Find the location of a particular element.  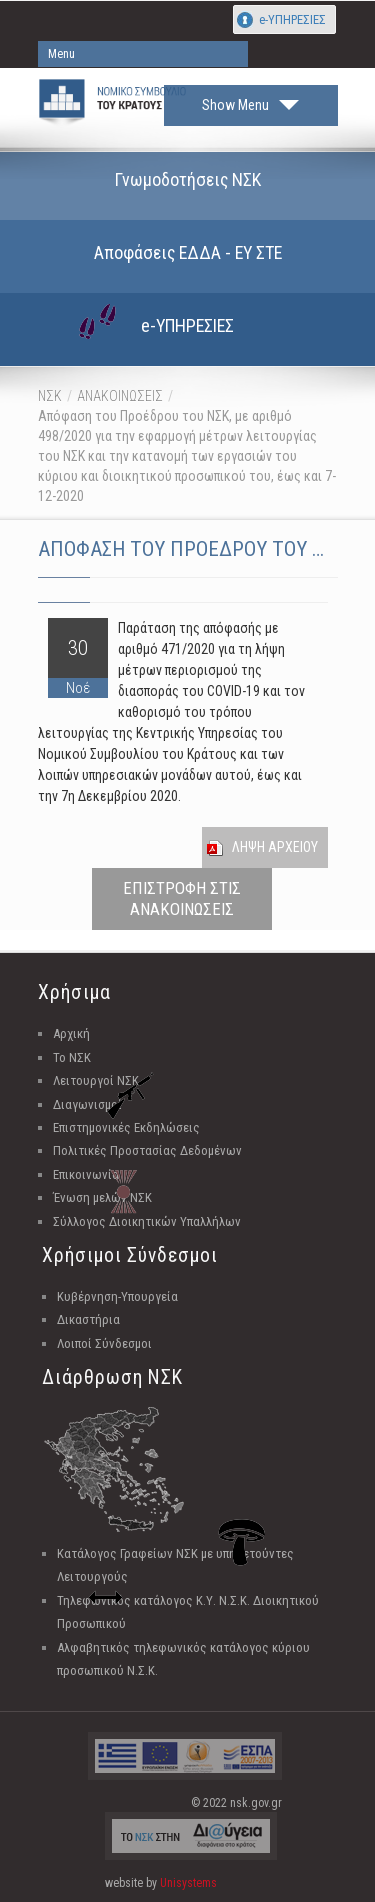

indicates a burst of energy or power-up activation is located at coordinates (123, 1192).